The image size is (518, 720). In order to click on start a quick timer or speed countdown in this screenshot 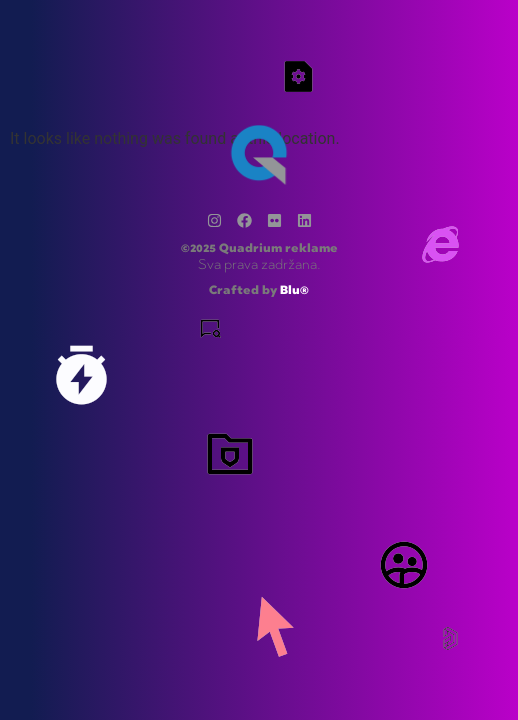, I will do `click(81, 376)`.